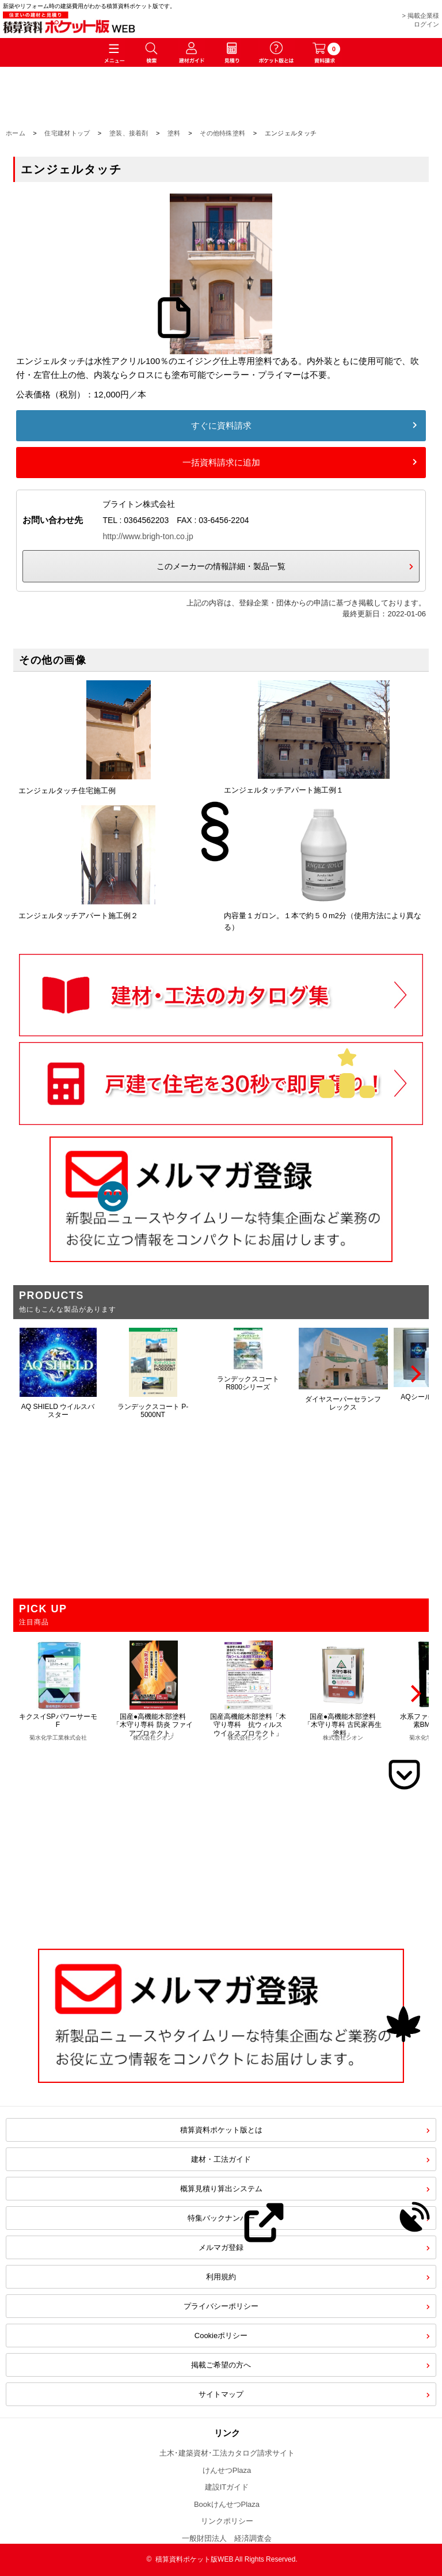 This screenshot has width=442, height=2576. Describe the element at coordinates (414, 2217) in the screenshot. I see `access satellite or broadcast settings` at that location.